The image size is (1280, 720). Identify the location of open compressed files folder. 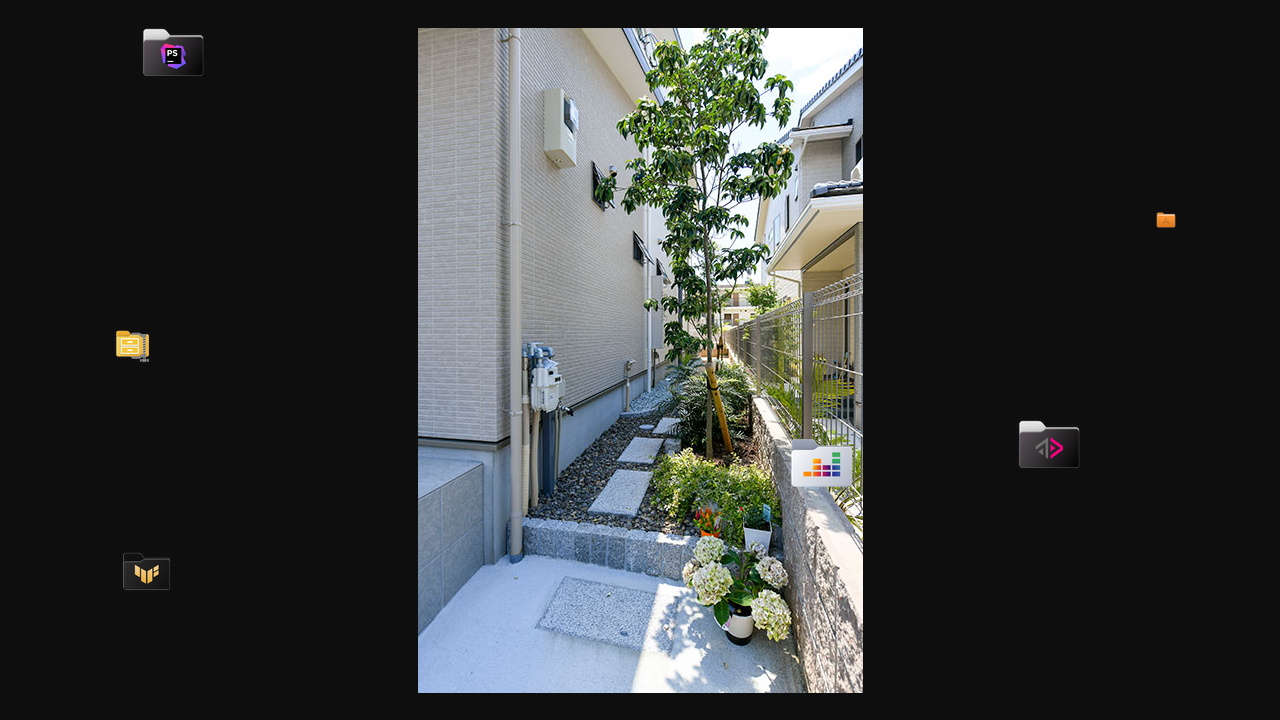
(132, 344).